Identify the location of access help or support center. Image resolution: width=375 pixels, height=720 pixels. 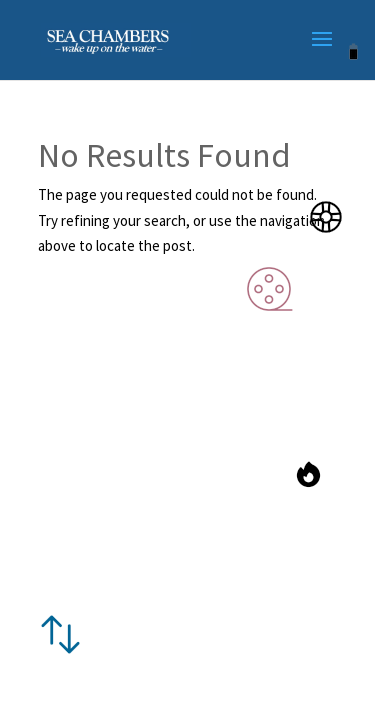
(326, 217).